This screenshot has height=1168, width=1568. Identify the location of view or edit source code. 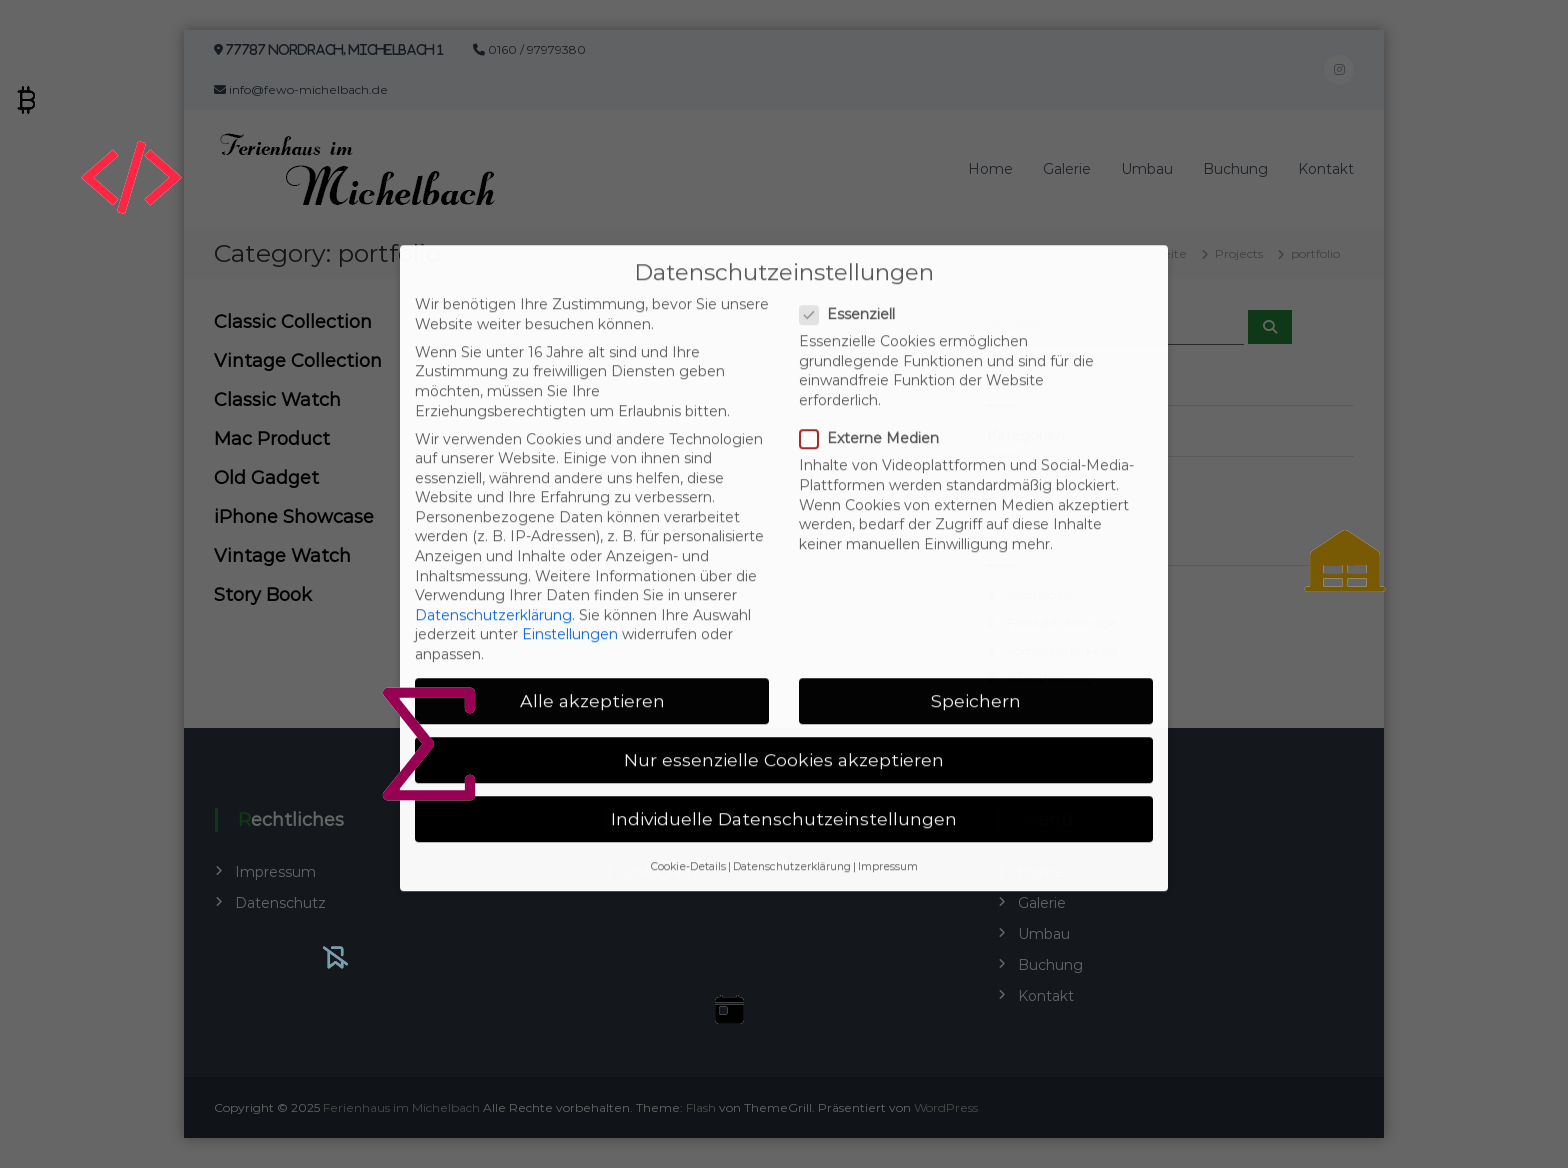
(131, 177).